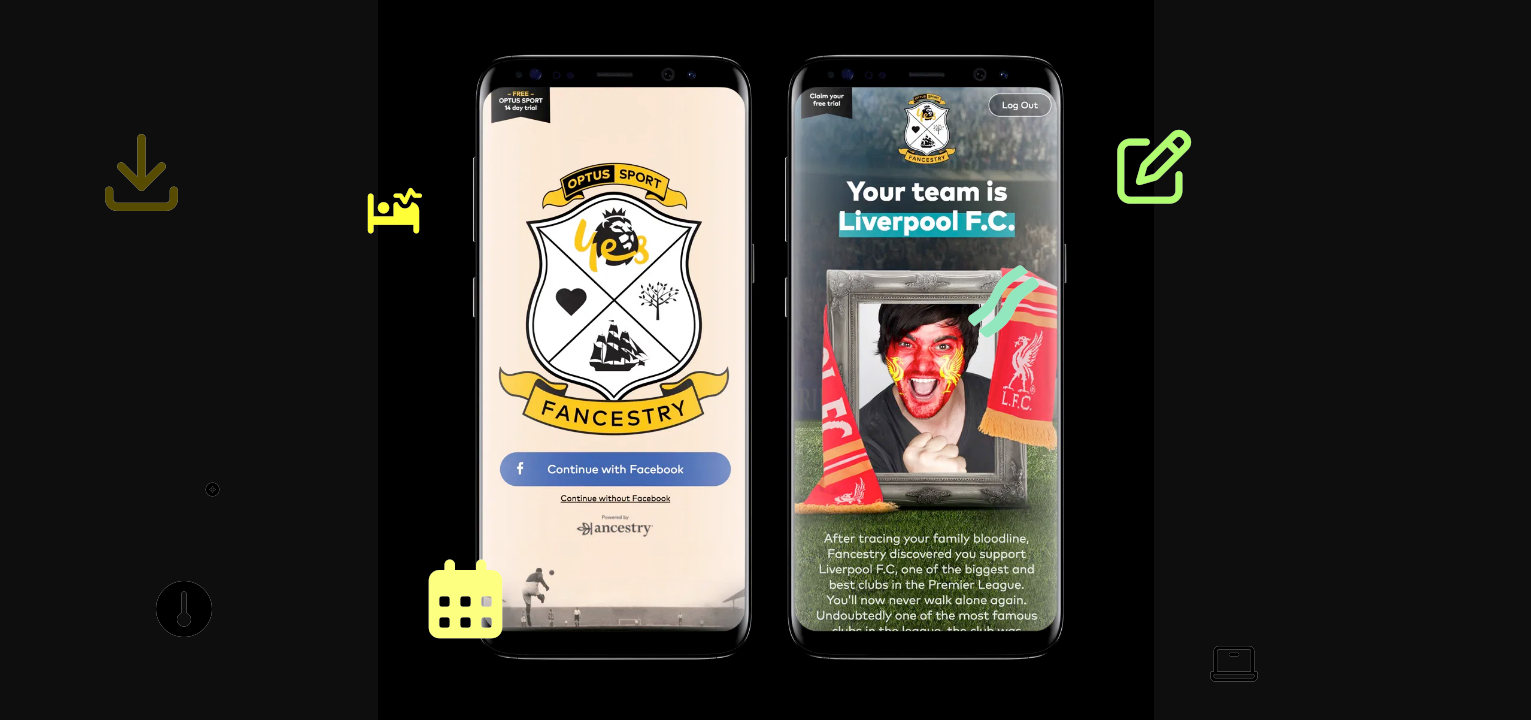  Describe the element at coordinates (393, 213) in the screenshot. I see `view patient procedures or medical records` at that location.